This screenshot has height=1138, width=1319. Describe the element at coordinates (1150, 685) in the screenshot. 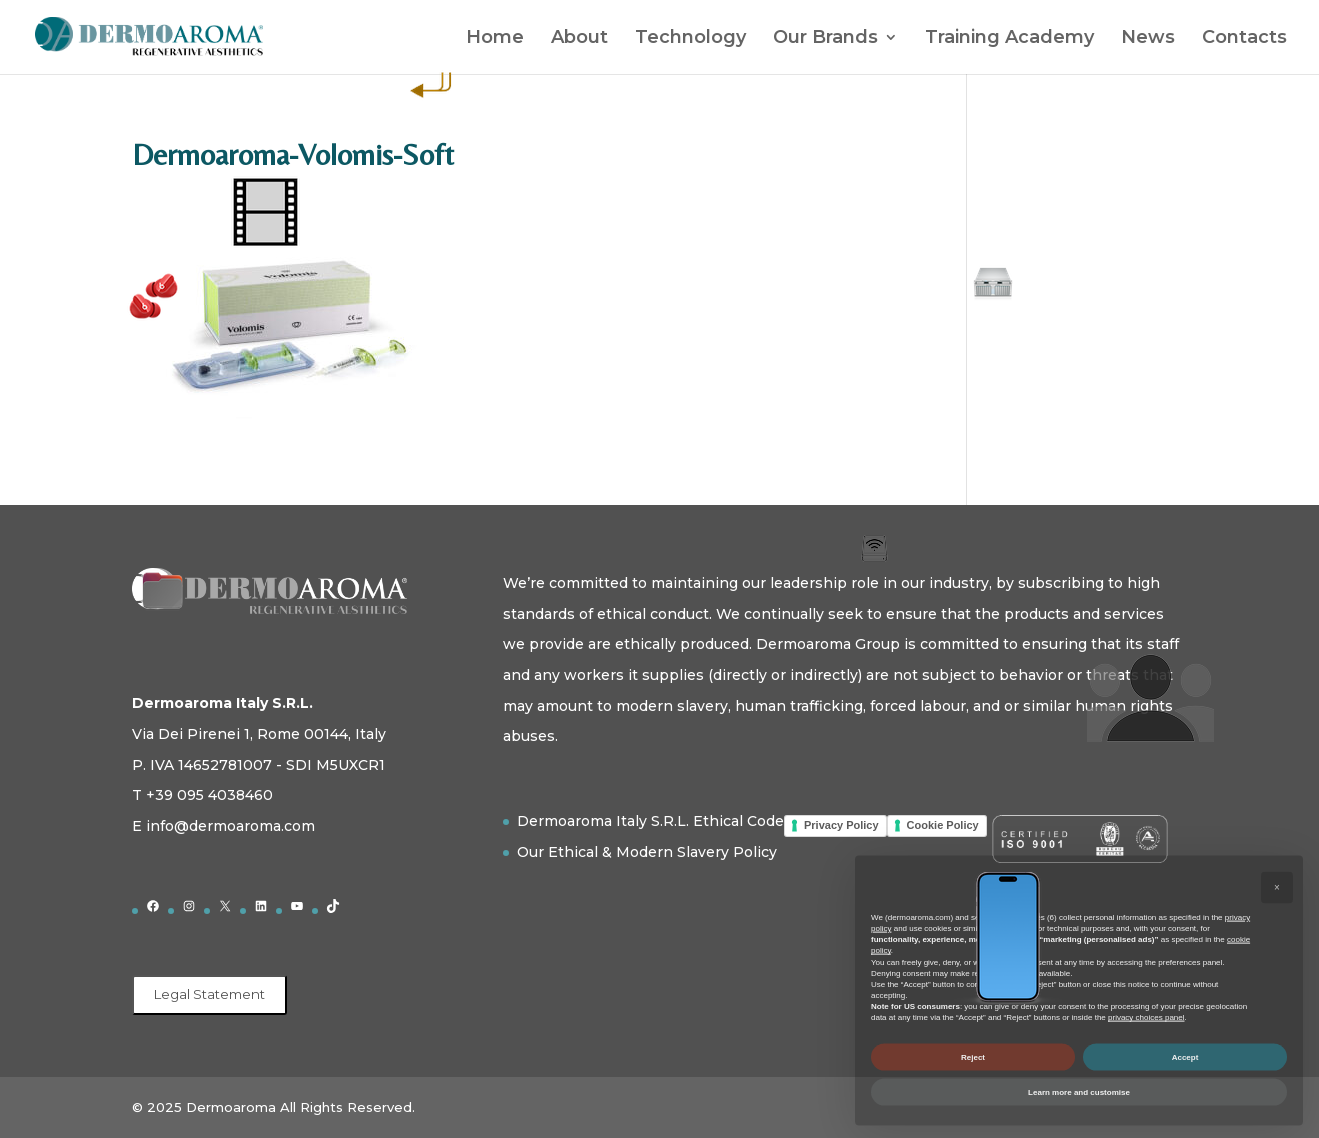

I see `indicates shared access with all users` at that location.